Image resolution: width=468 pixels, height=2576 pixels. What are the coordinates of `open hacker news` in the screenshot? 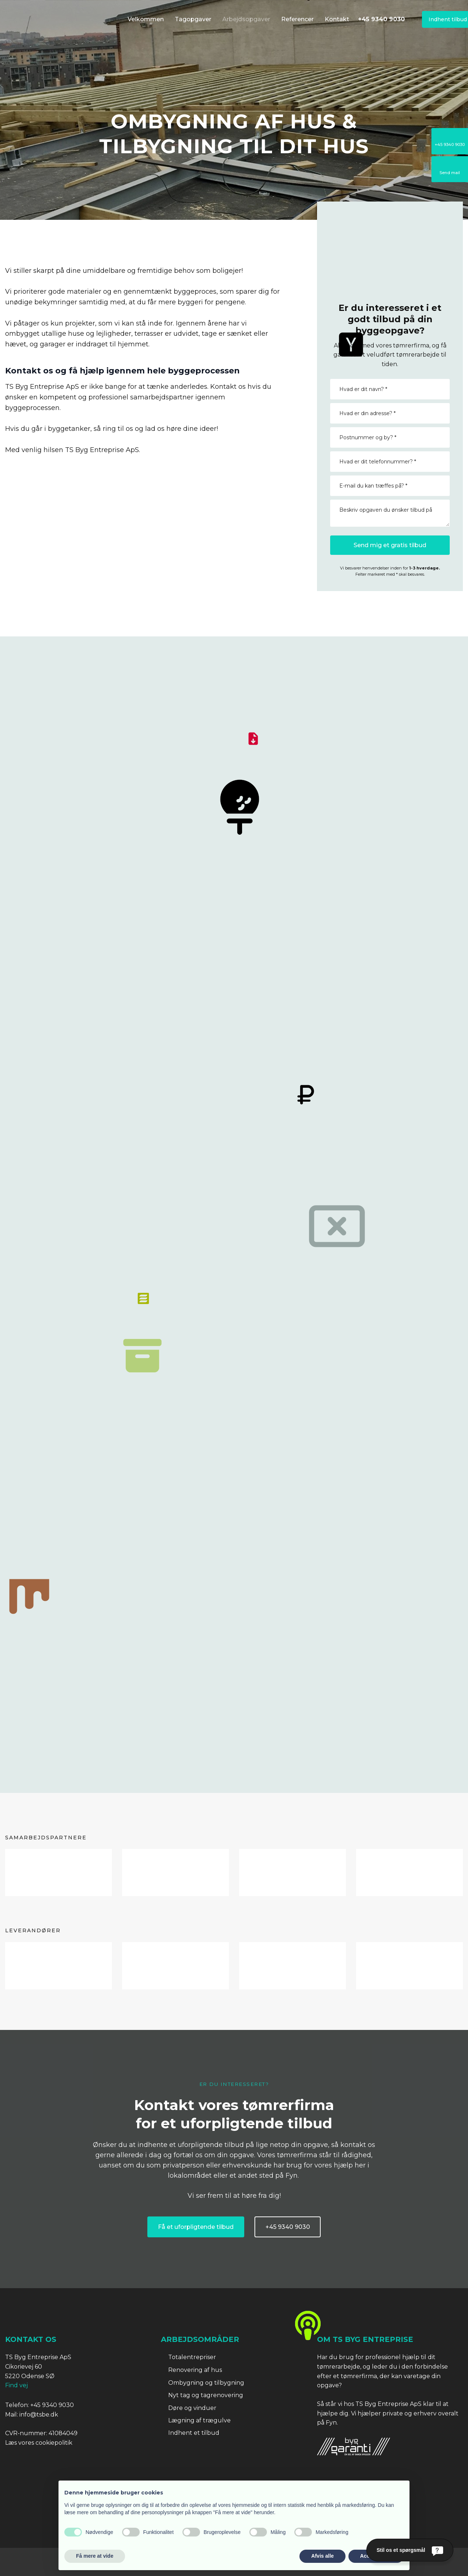 It's located at (351, 345).